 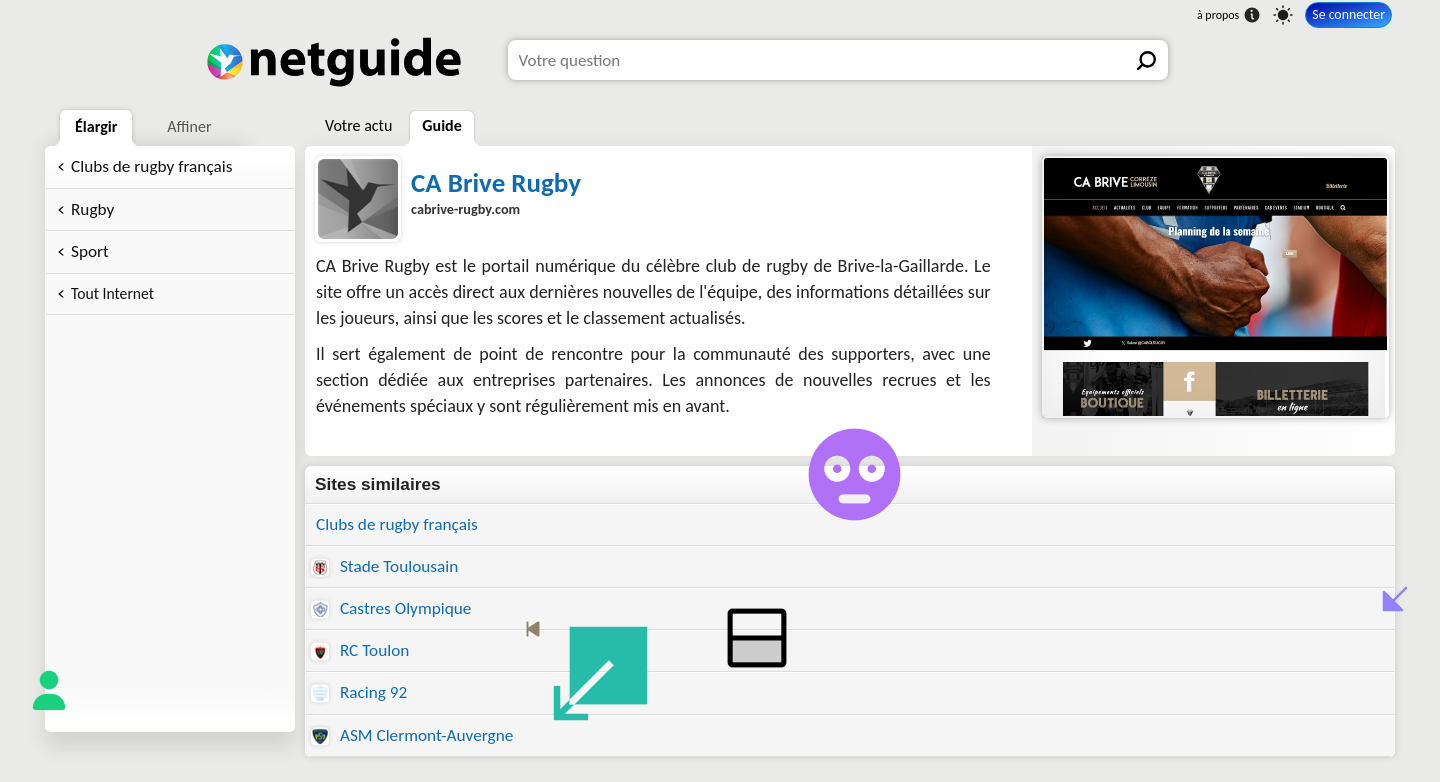 I want to click on view your profile, so click(x=49, y=690).